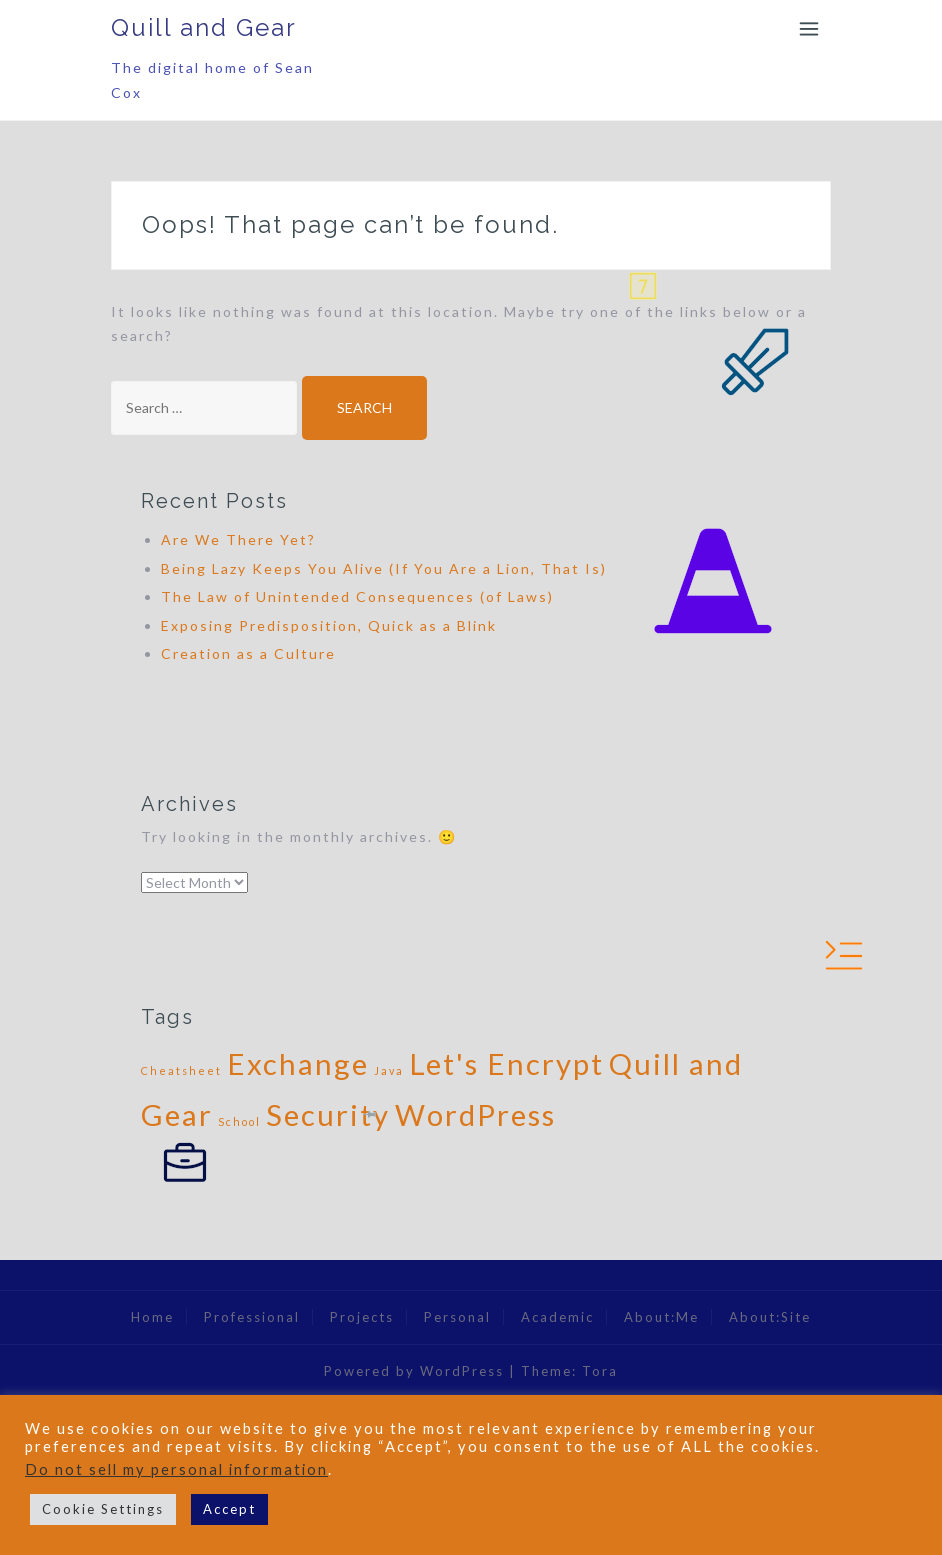 The width and height of the screenshot is (942, 1555). Describe the element at coordinates (369, 1115) in the screenshot. I see `pin an item to keep it visible` at that location.